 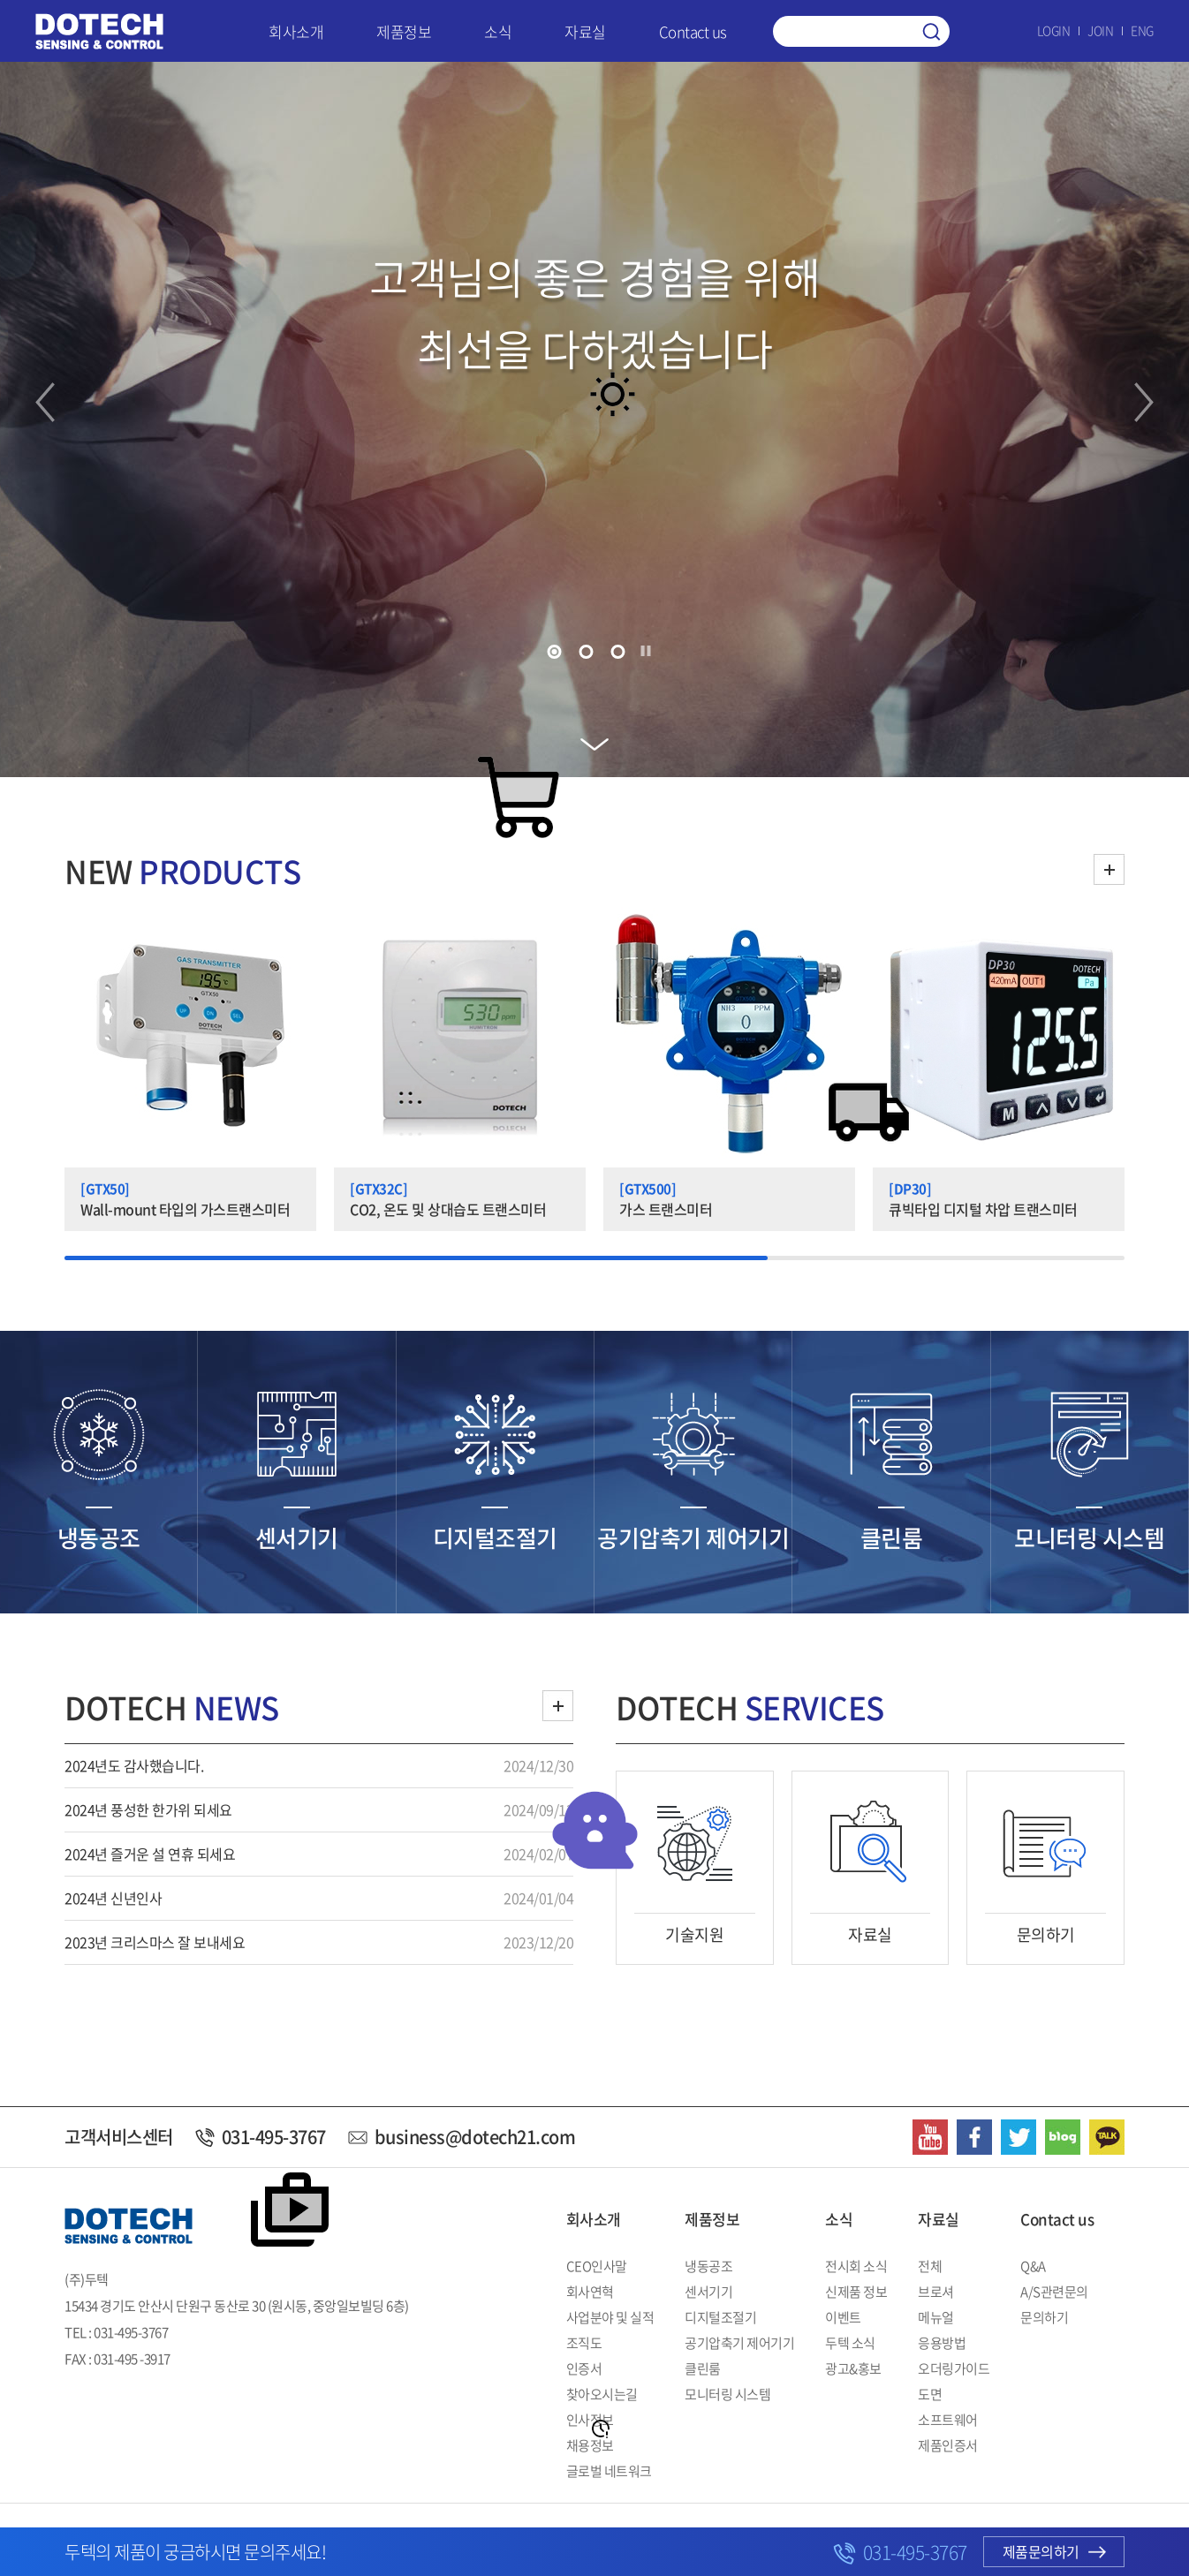 What do you see at coordinates (612, 395) in the screenshot?
I see `toggle light mode or bright theme` at bounding box center [612, 395].